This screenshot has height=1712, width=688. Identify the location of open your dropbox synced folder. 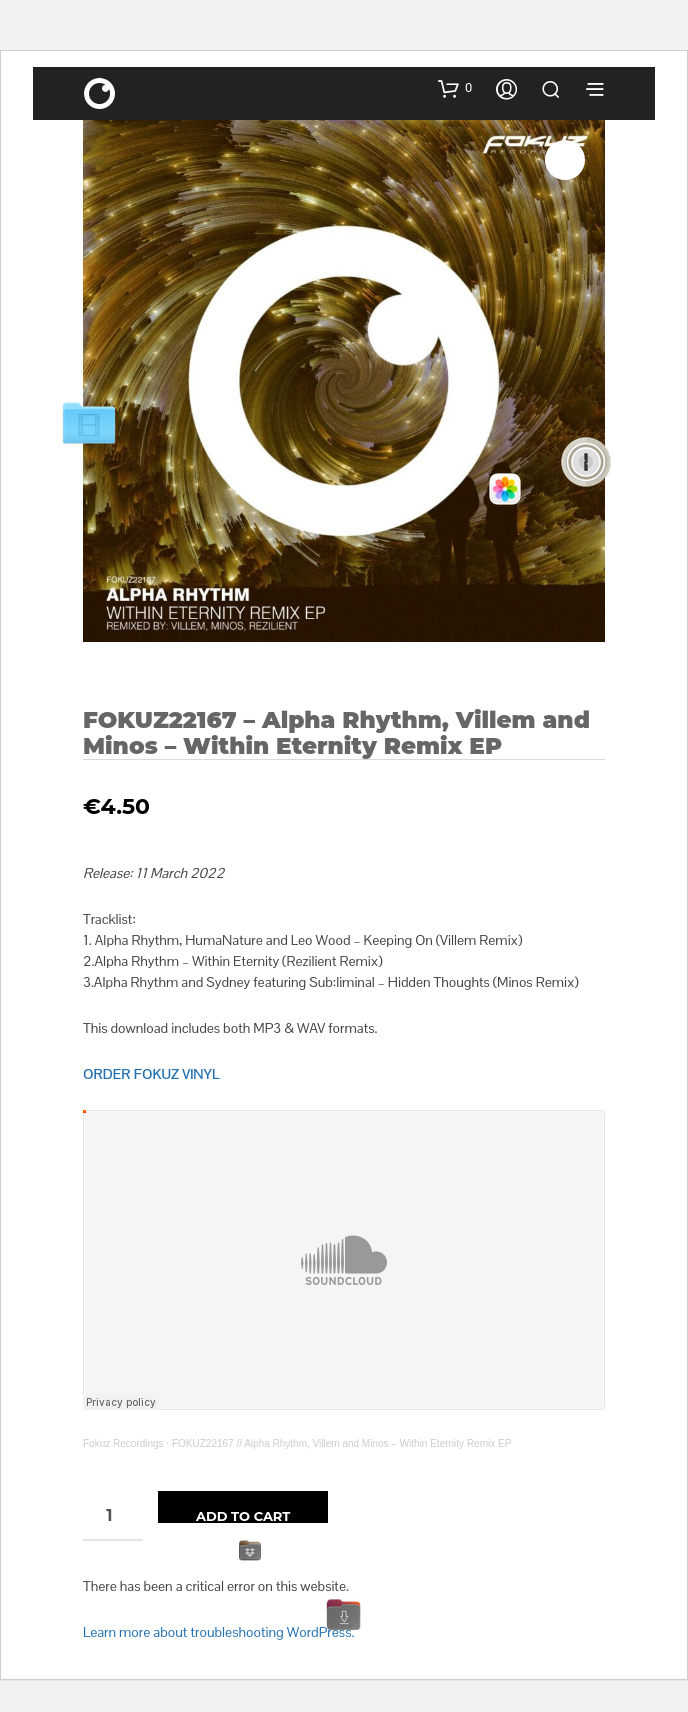
(250, 1550).